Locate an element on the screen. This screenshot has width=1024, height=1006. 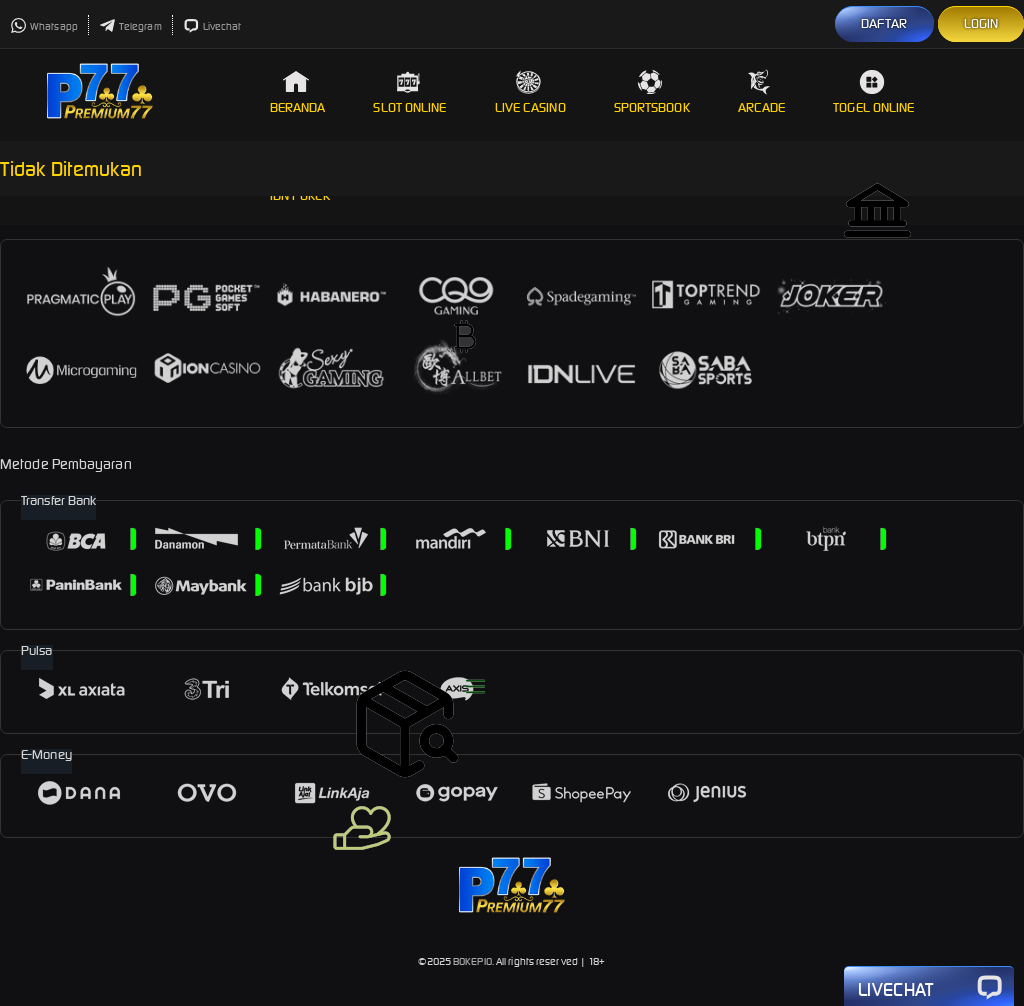
view bitcoin balance or wallet is located at coordinates (464, 337).